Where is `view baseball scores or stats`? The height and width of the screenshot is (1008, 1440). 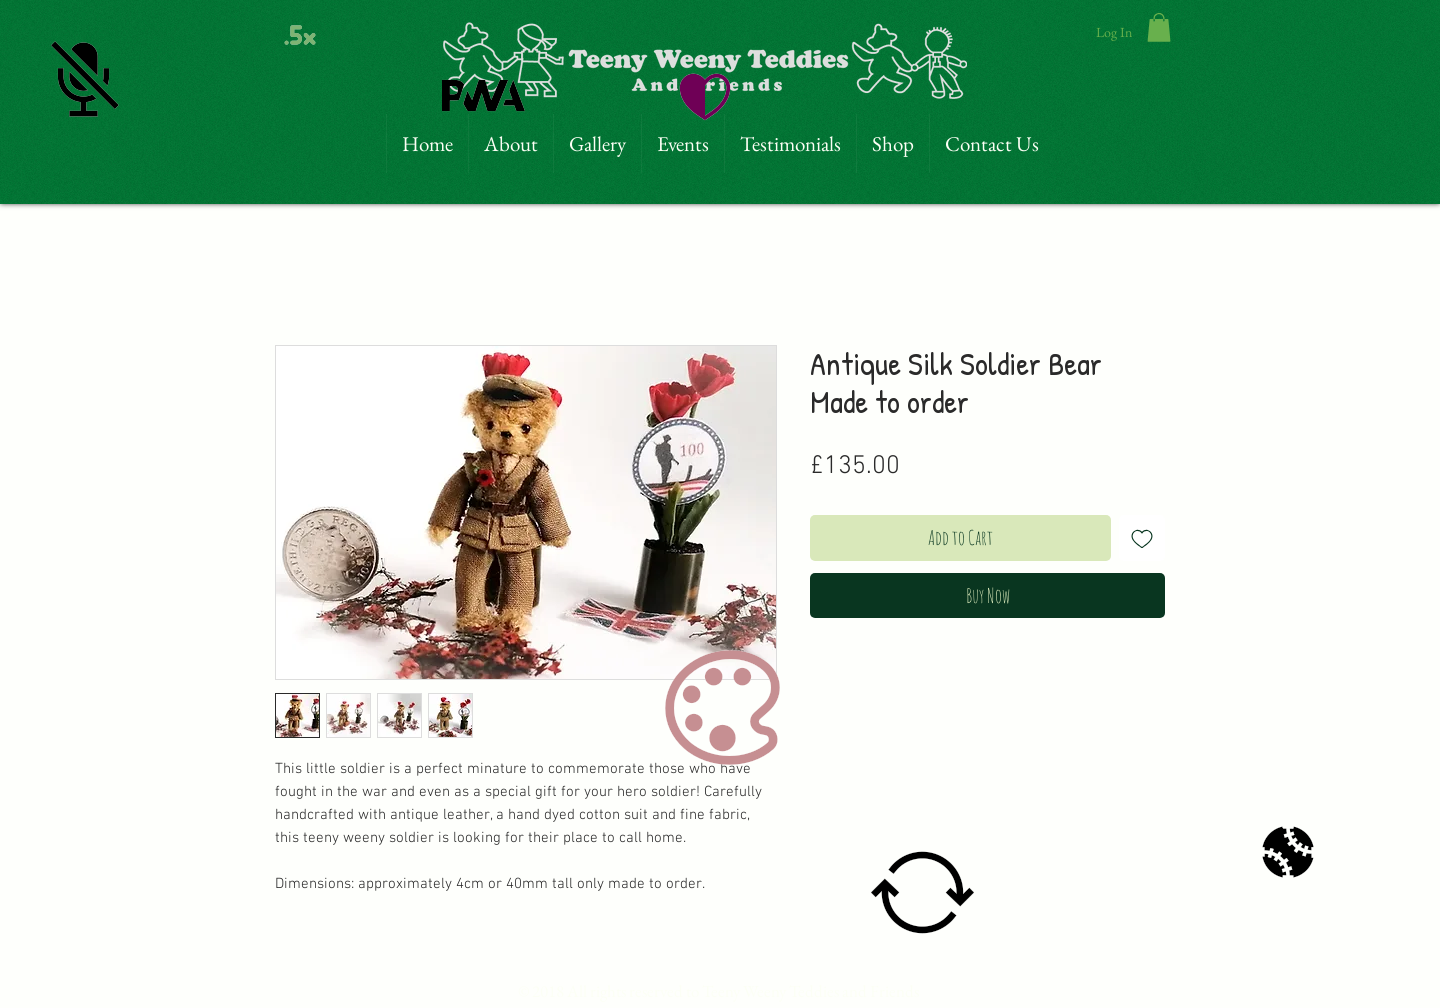 view baseball scores or stats is located at coordinates (1288, 852).